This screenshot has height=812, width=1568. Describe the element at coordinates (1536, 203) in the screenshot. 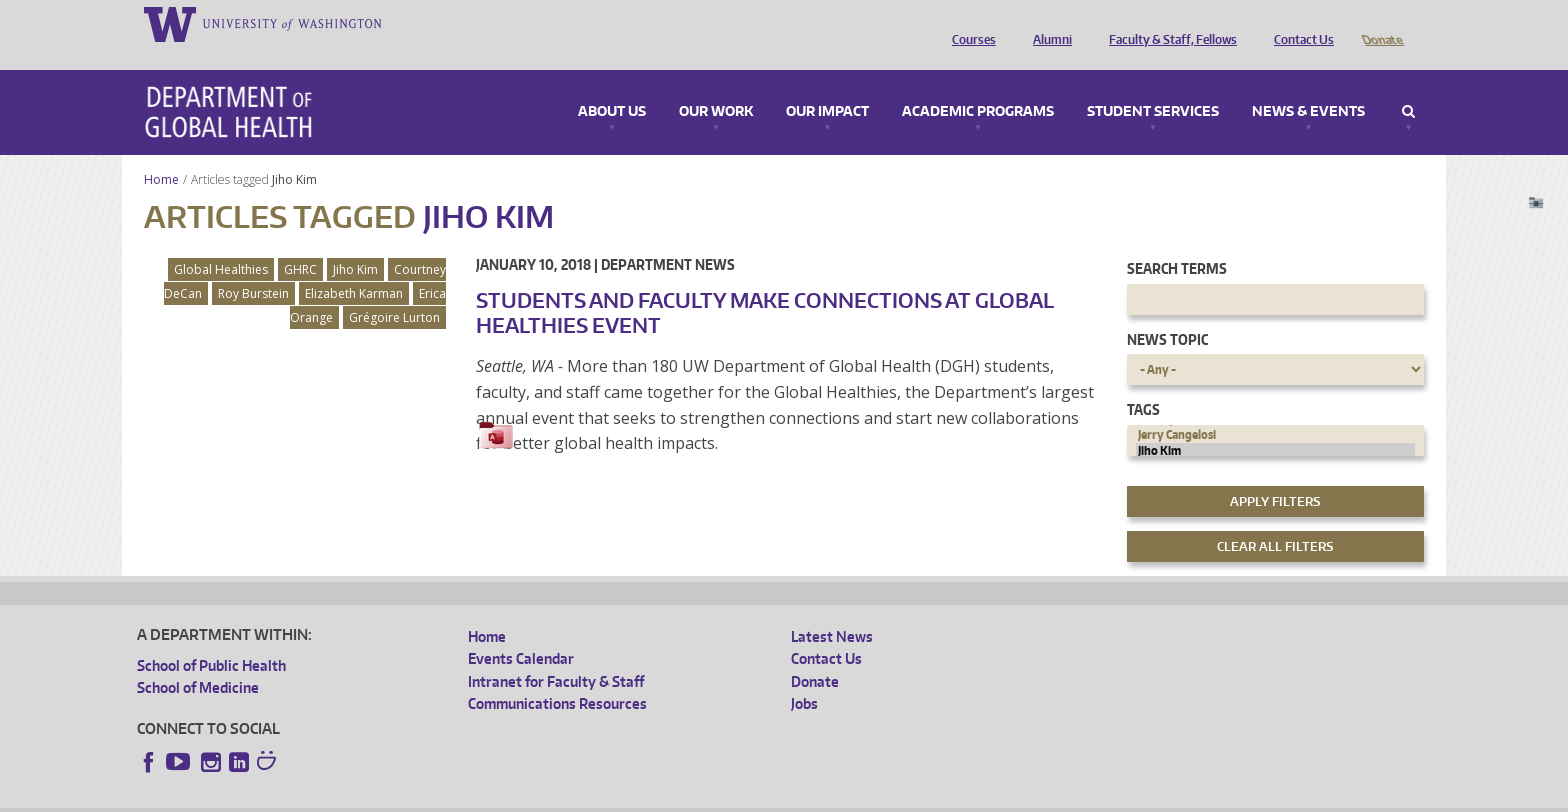

I see `access a password-protected folder` at that location.